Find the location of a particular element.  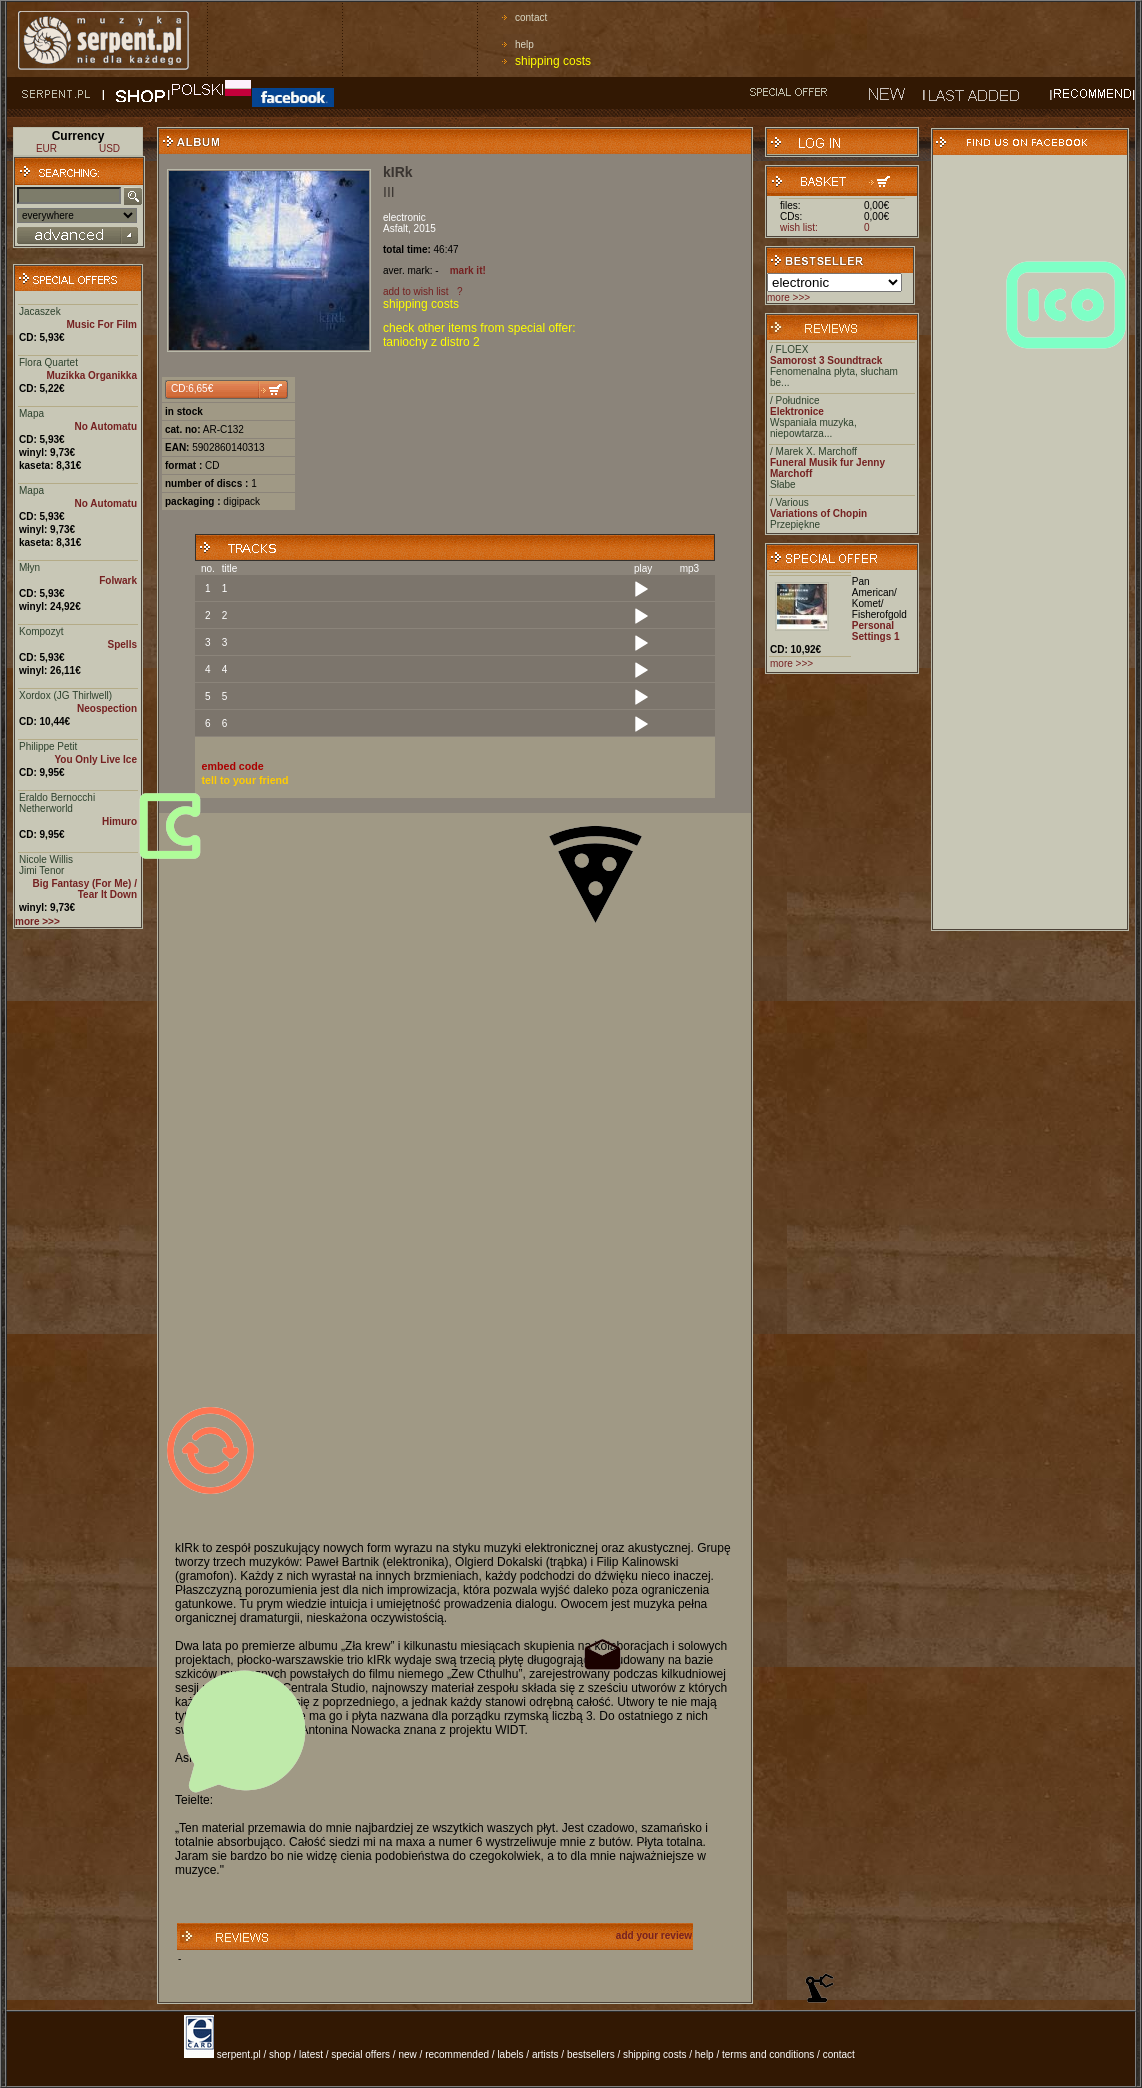

set or manage website favicon is located at coordinates (1066, 305).